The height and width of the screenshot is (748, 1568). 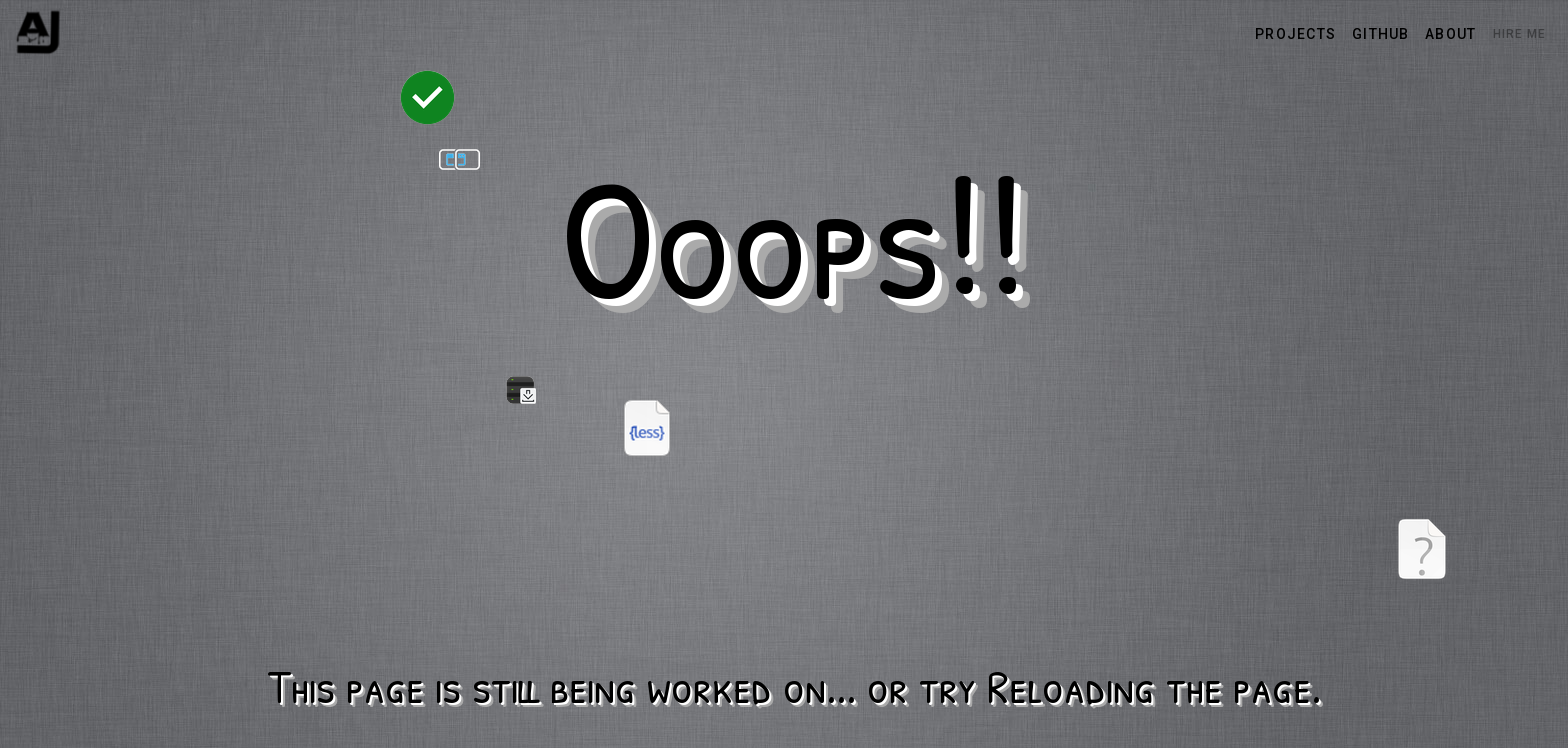 I want to click on unknown or unrecognized file type, so click(x=1422, y=549).